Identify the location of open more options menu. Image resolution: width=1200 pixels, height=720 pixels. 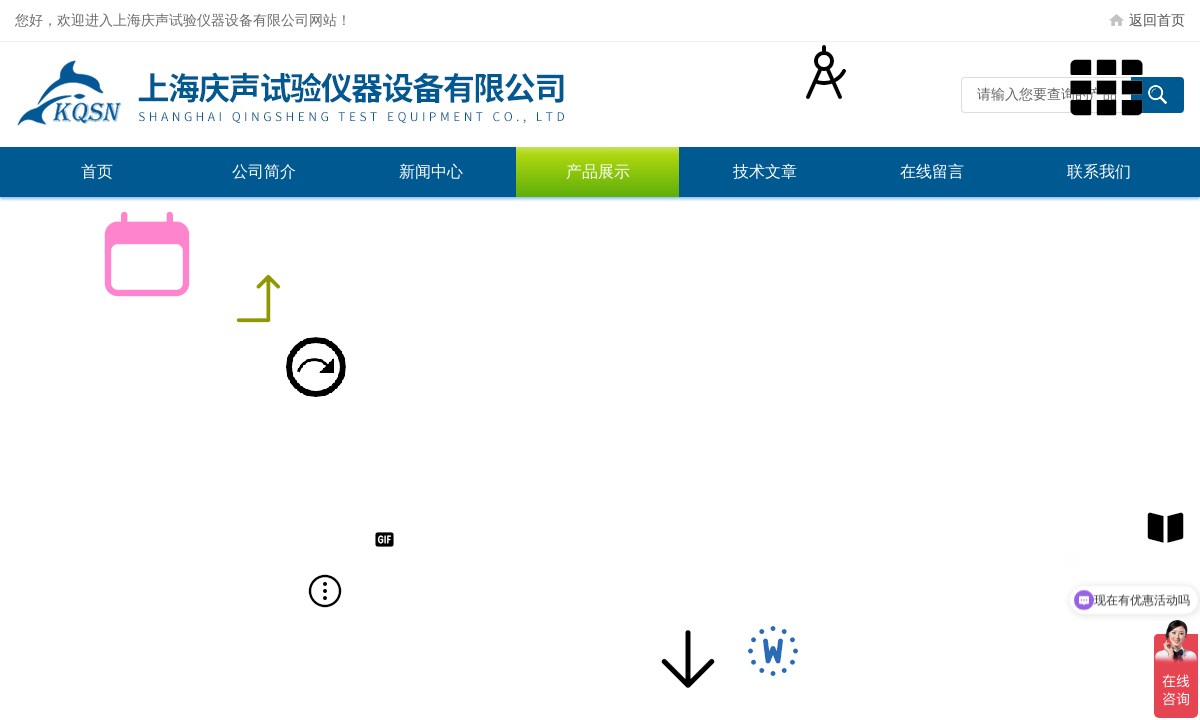
(325, 591).